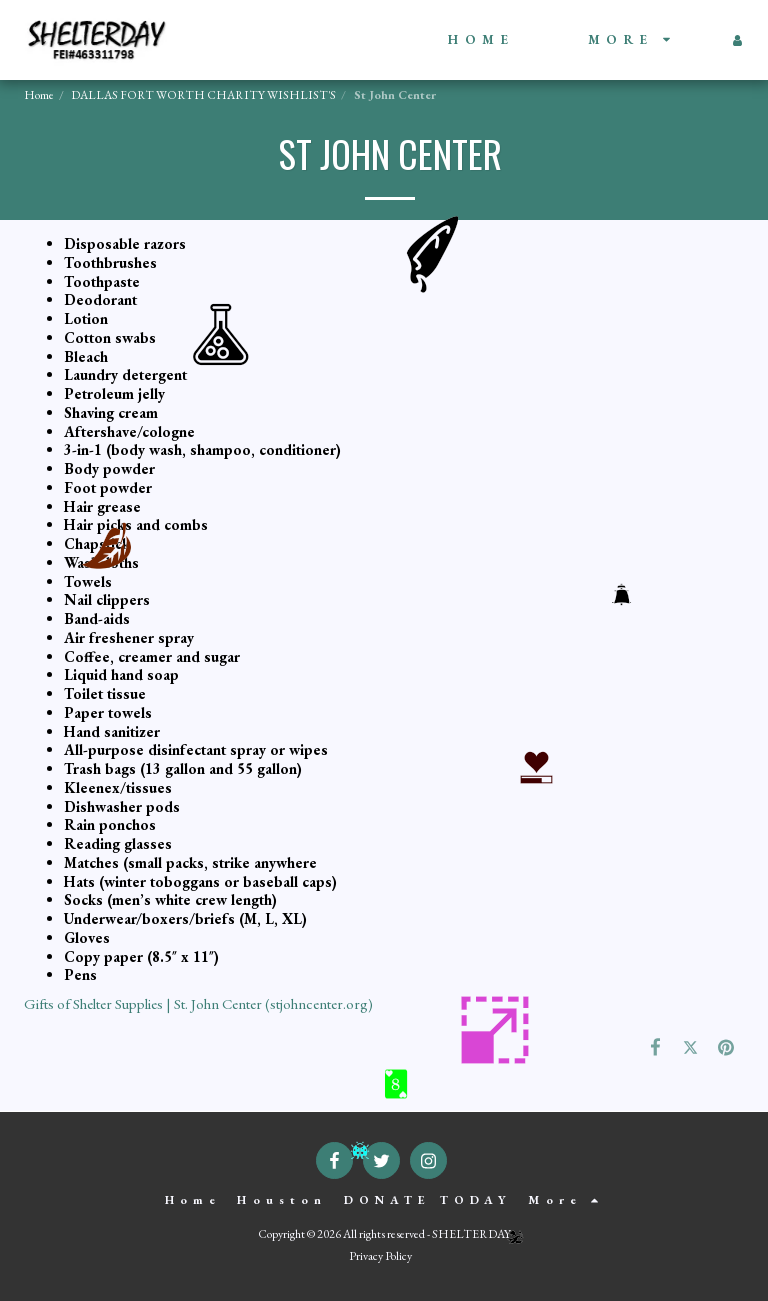 Image resolution: width=768 pixels, height=1301 pixels. Describe the element at coordinates (621, 594) in the screenshot. I see `navigate to sailing or boat-related content` at that location.